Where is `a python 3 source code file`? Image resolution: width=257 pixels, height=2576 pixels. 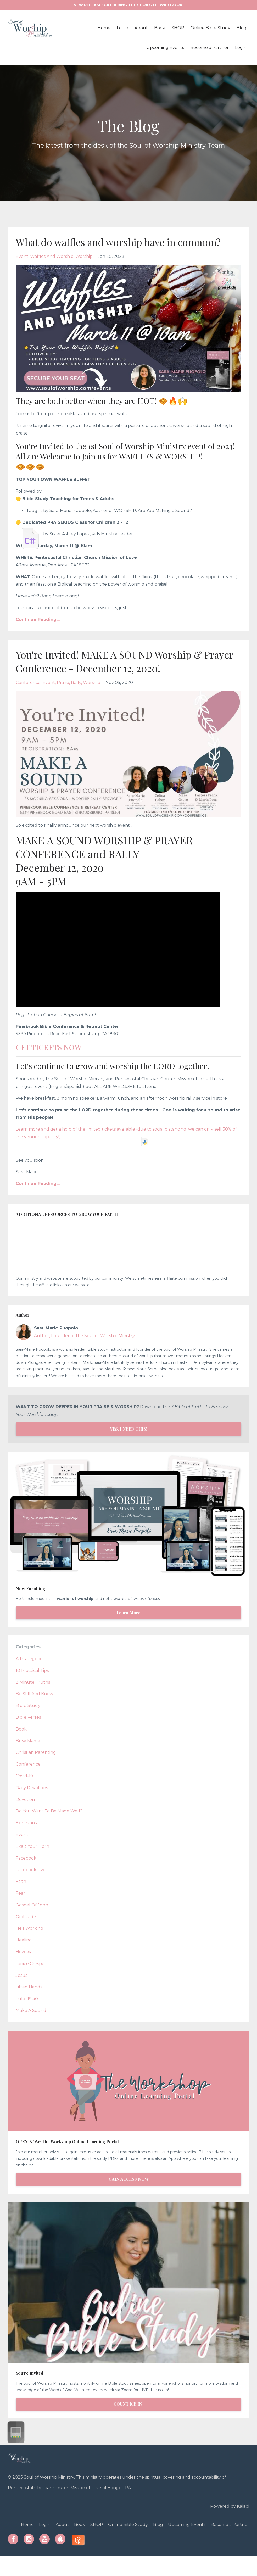 a python 3 source code file is located at coordinates (145, 1142).